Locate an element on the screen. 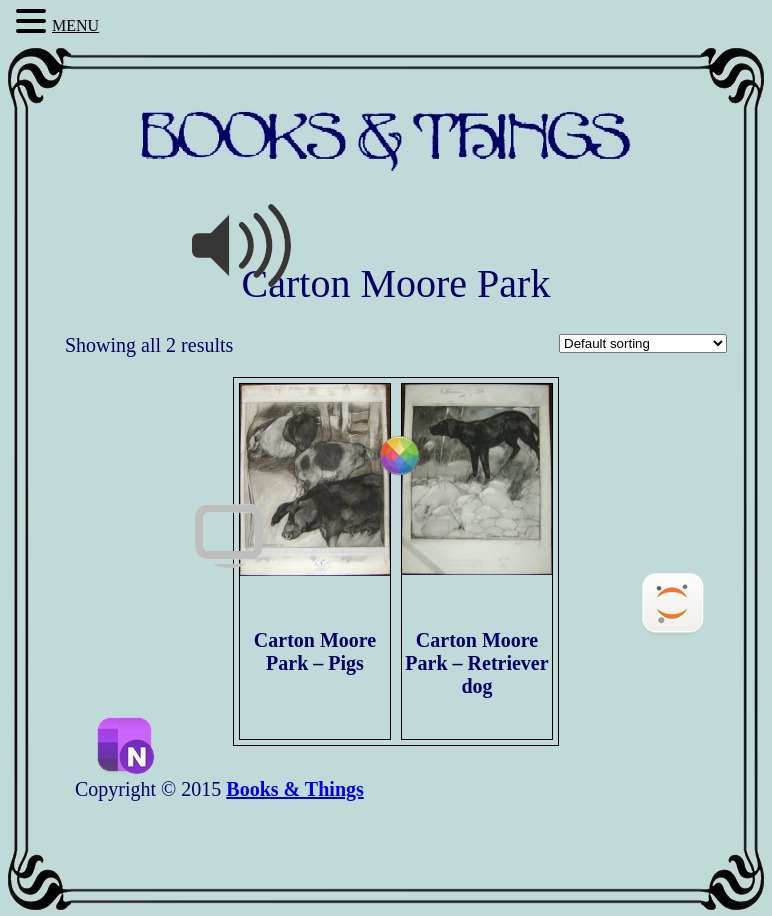 This screenshot has height=916, width=772. open Microsoft OneNote is located at coordinates (124, 744).